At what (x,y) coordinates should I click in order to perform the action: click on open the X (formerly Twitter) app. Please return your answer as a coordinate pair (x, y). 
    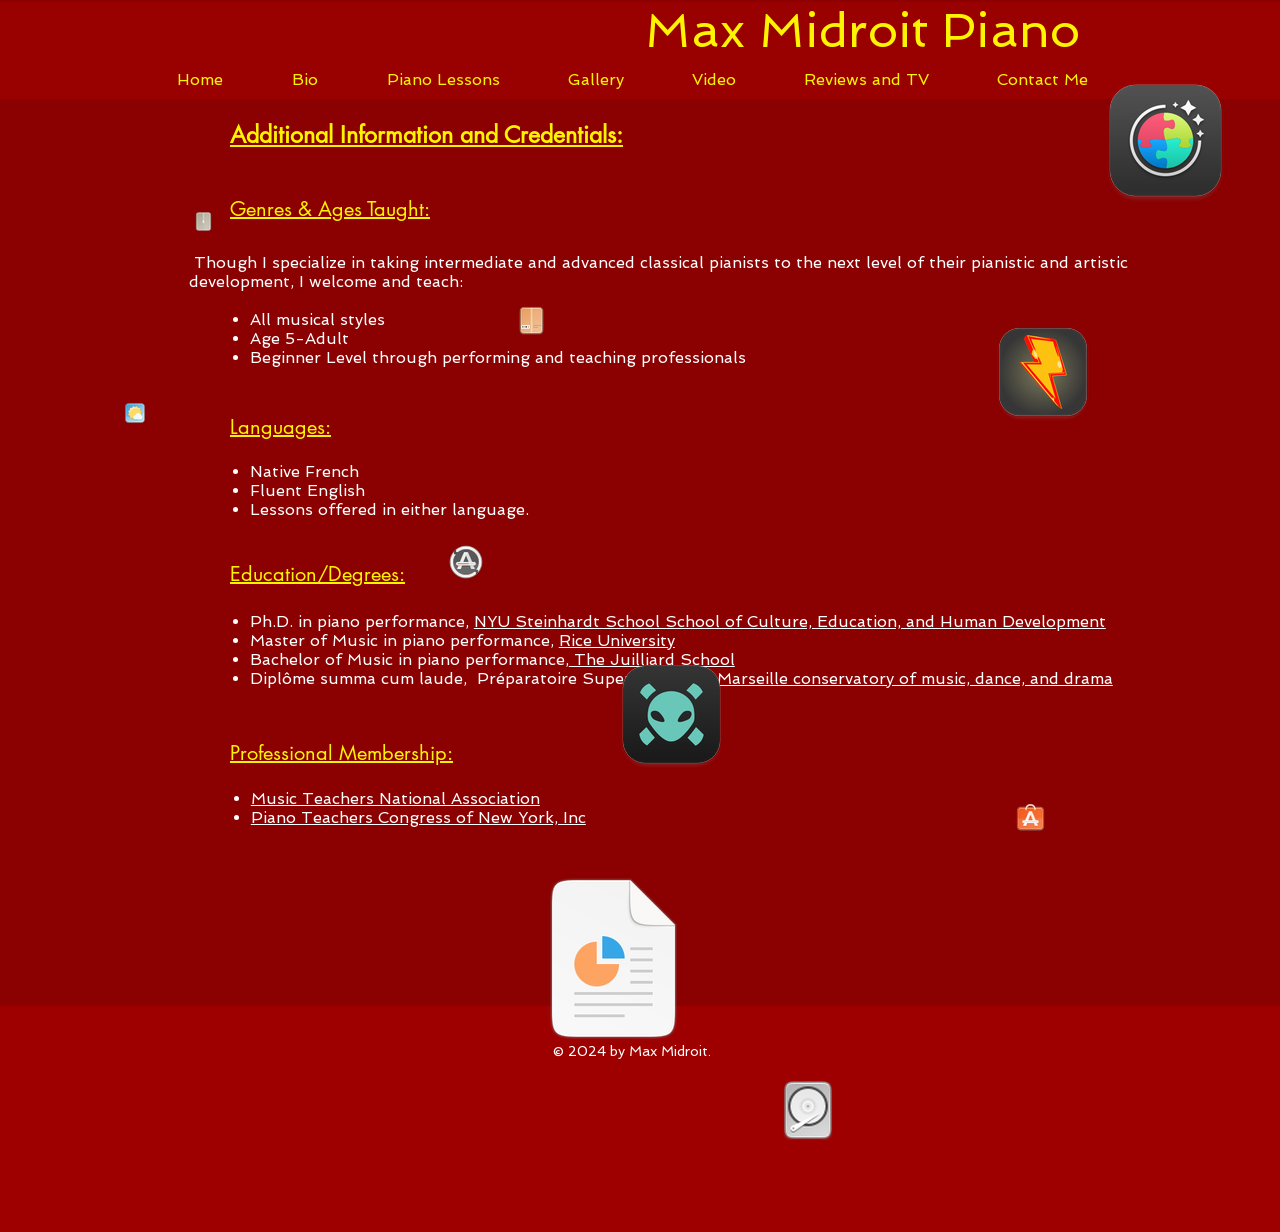
    Looking at the image, I should click on (671, 714).